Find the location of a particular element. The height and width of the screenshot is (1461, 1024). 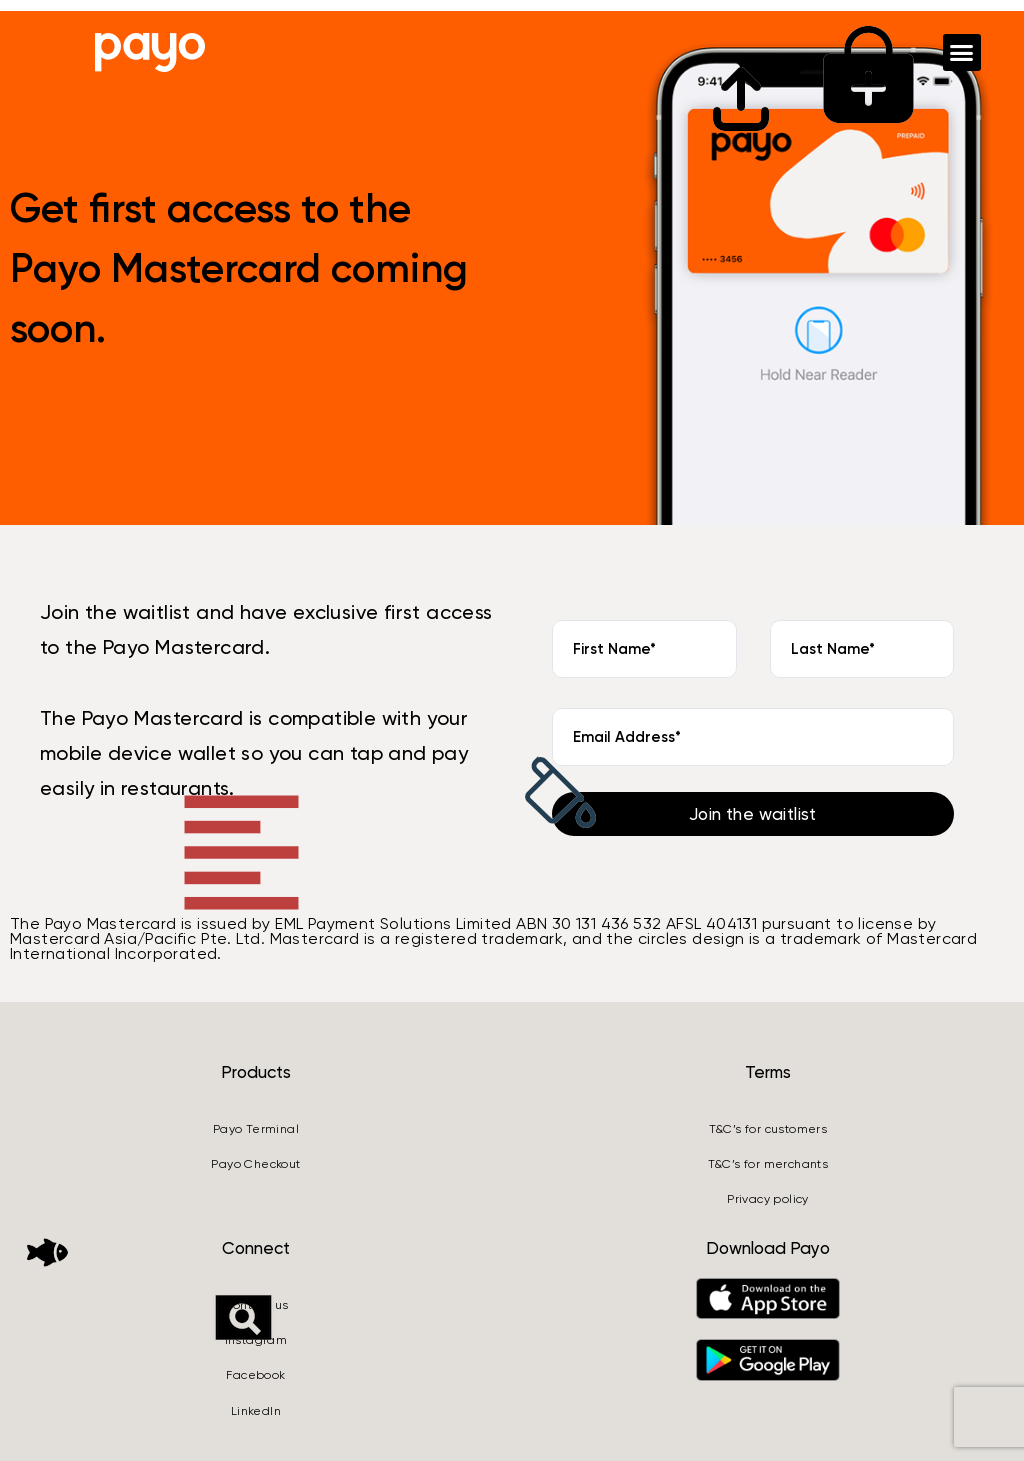

upload a file or document is located at coordinates (741, 99).